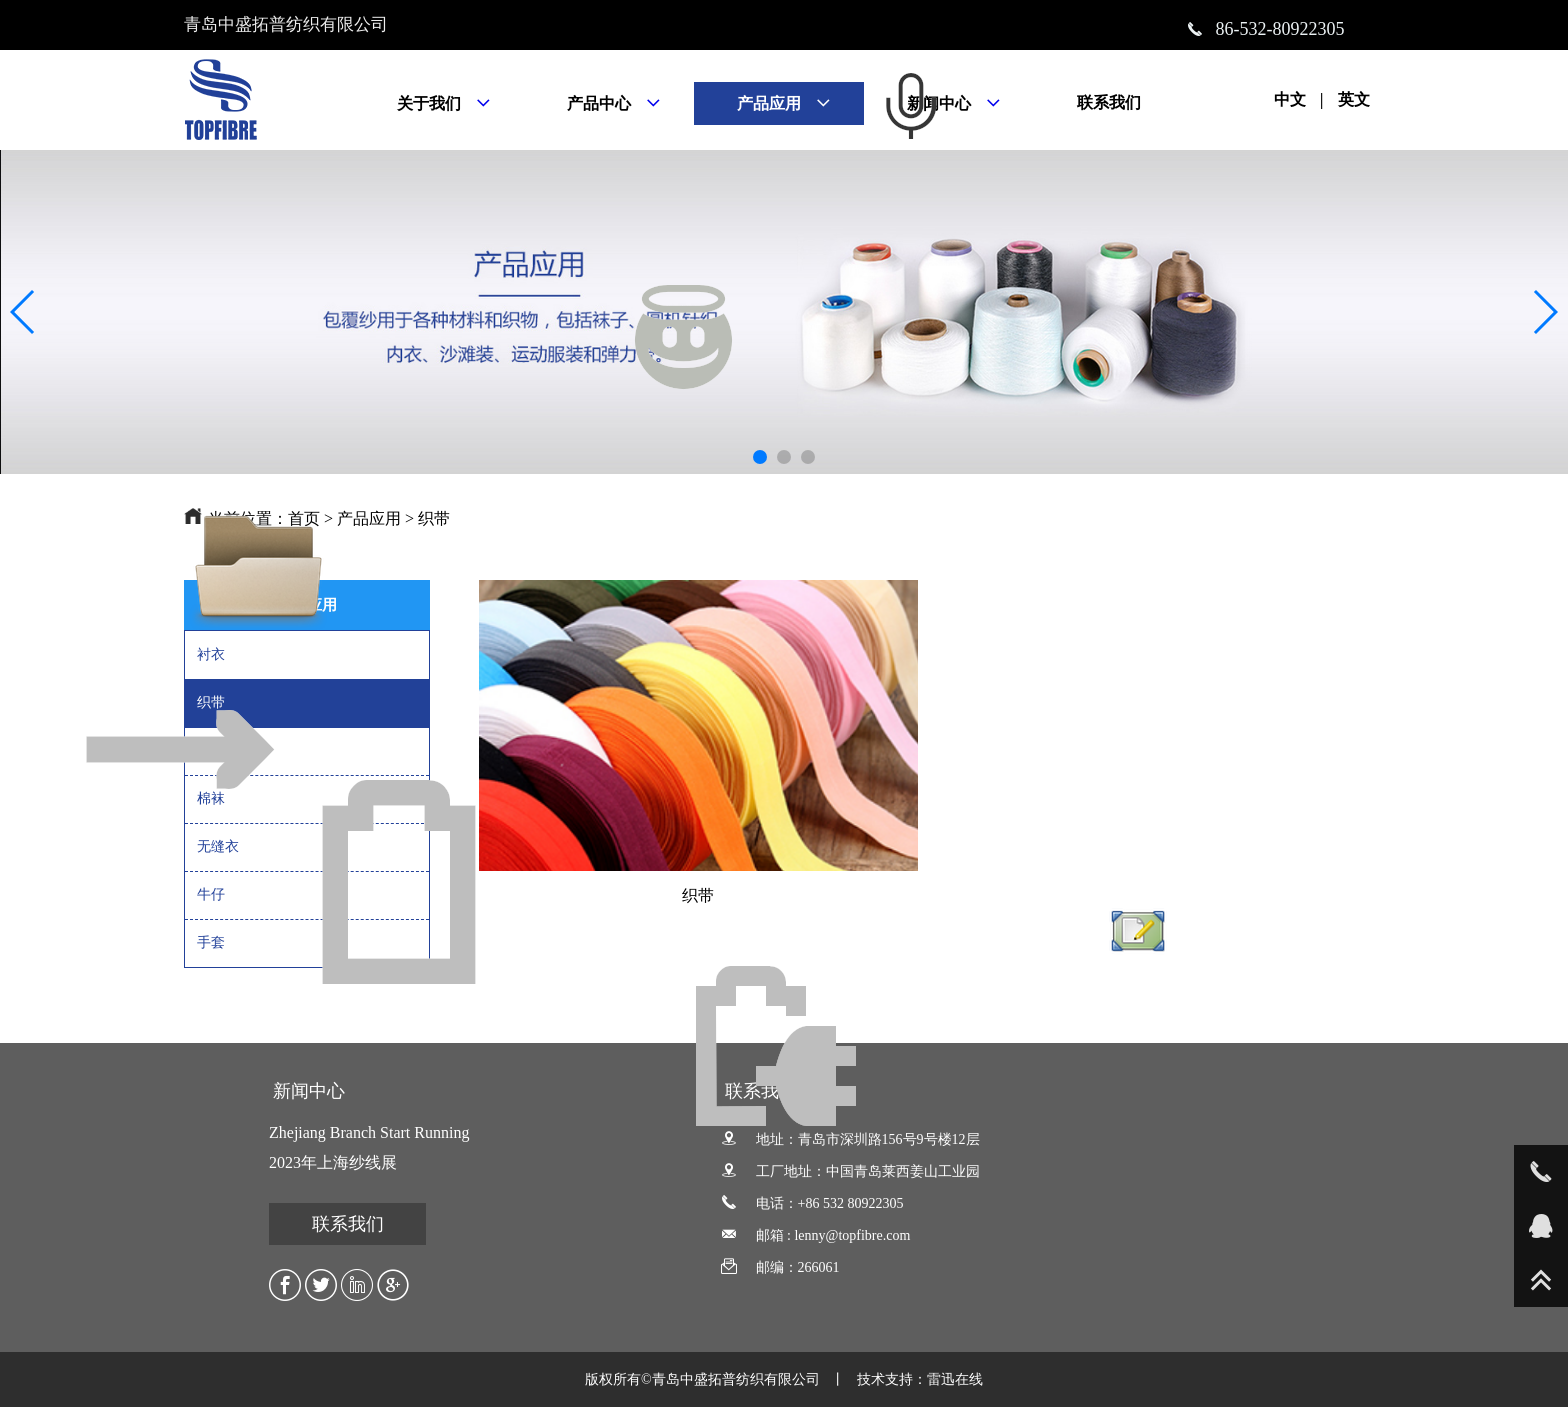  What do you see at coordinates (683, 340) in the screenshot?
I see `insert angel or innocent emoji in chat` at bounding box center [683, 340].